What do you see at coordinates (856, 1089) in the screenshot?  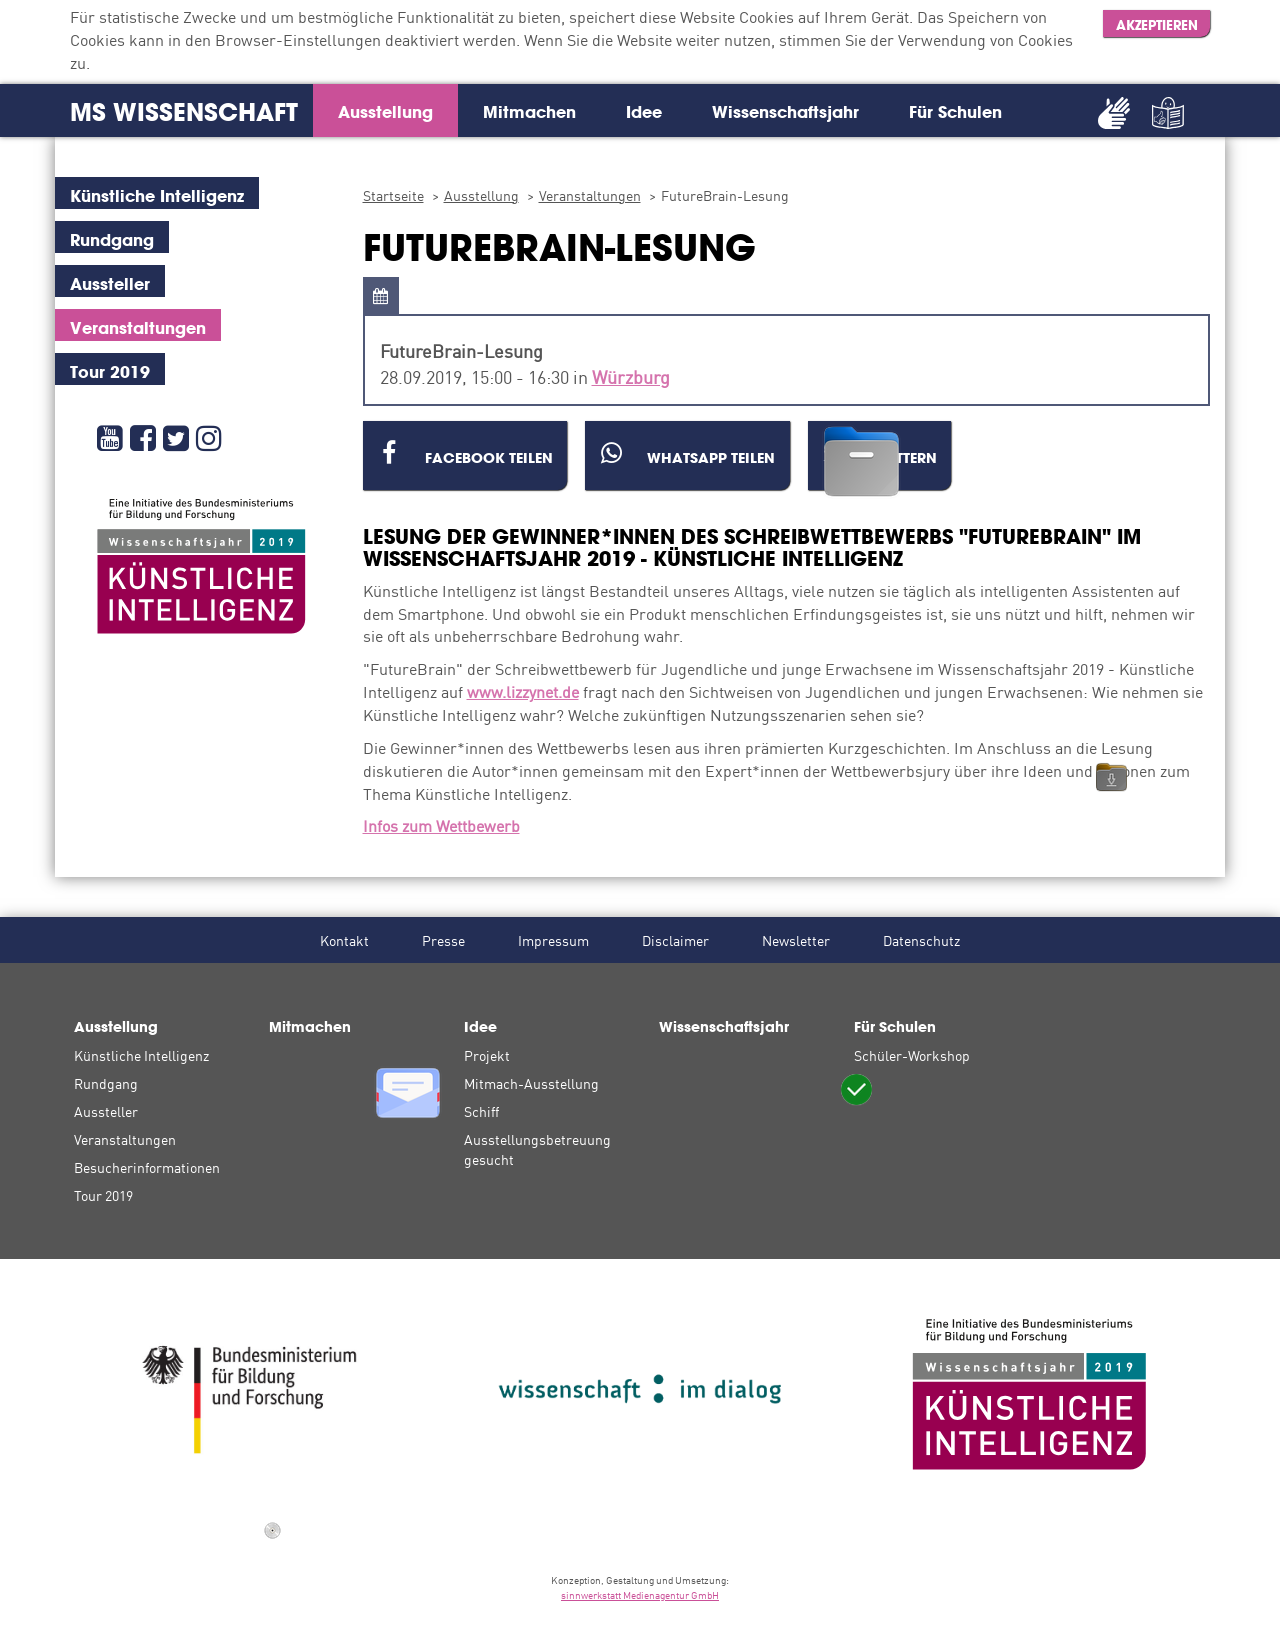 I see `indicates file has been successfully synced` at bounding box center [856, 1089].